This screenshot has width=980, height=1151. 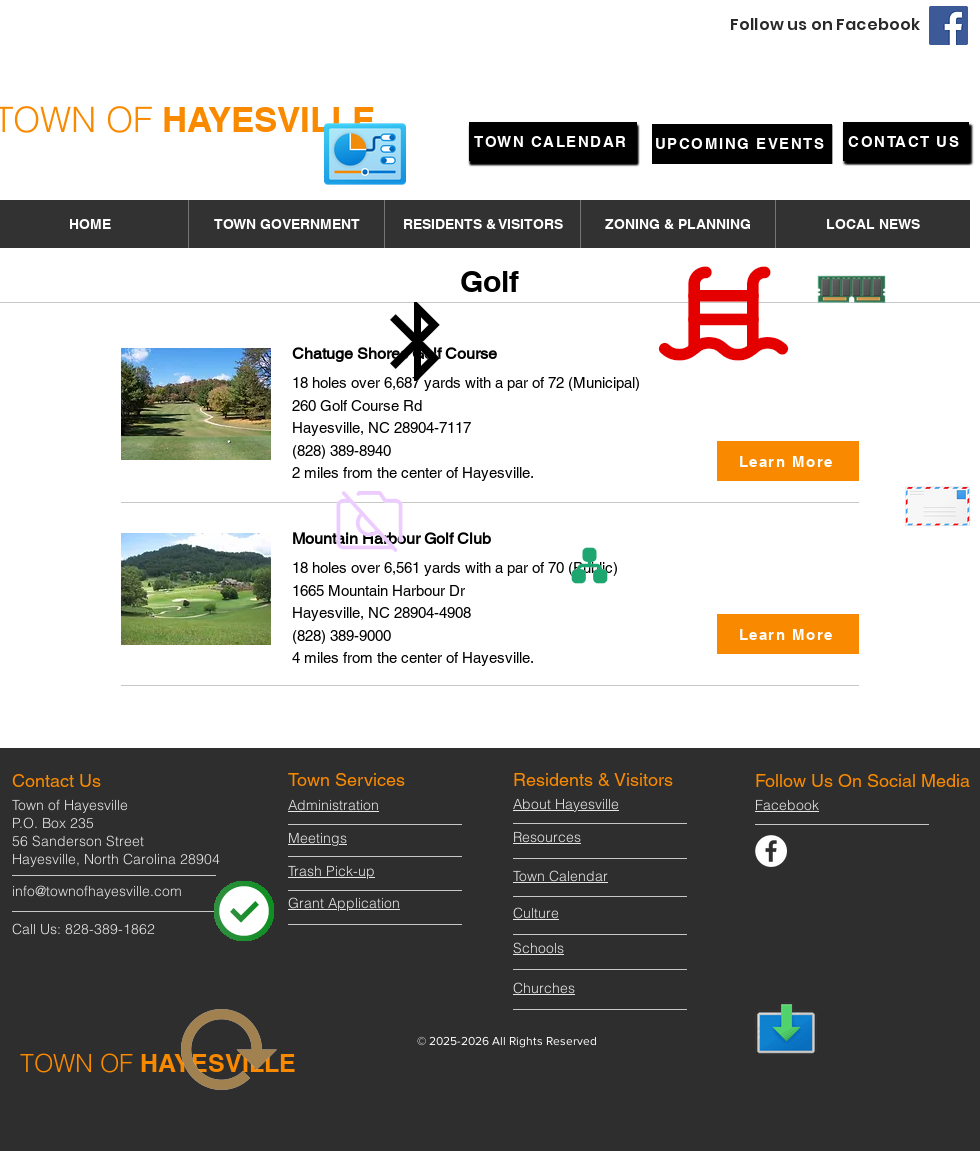 I want to click on toggle bluetooth connectivity, so click(x=417, y=341).